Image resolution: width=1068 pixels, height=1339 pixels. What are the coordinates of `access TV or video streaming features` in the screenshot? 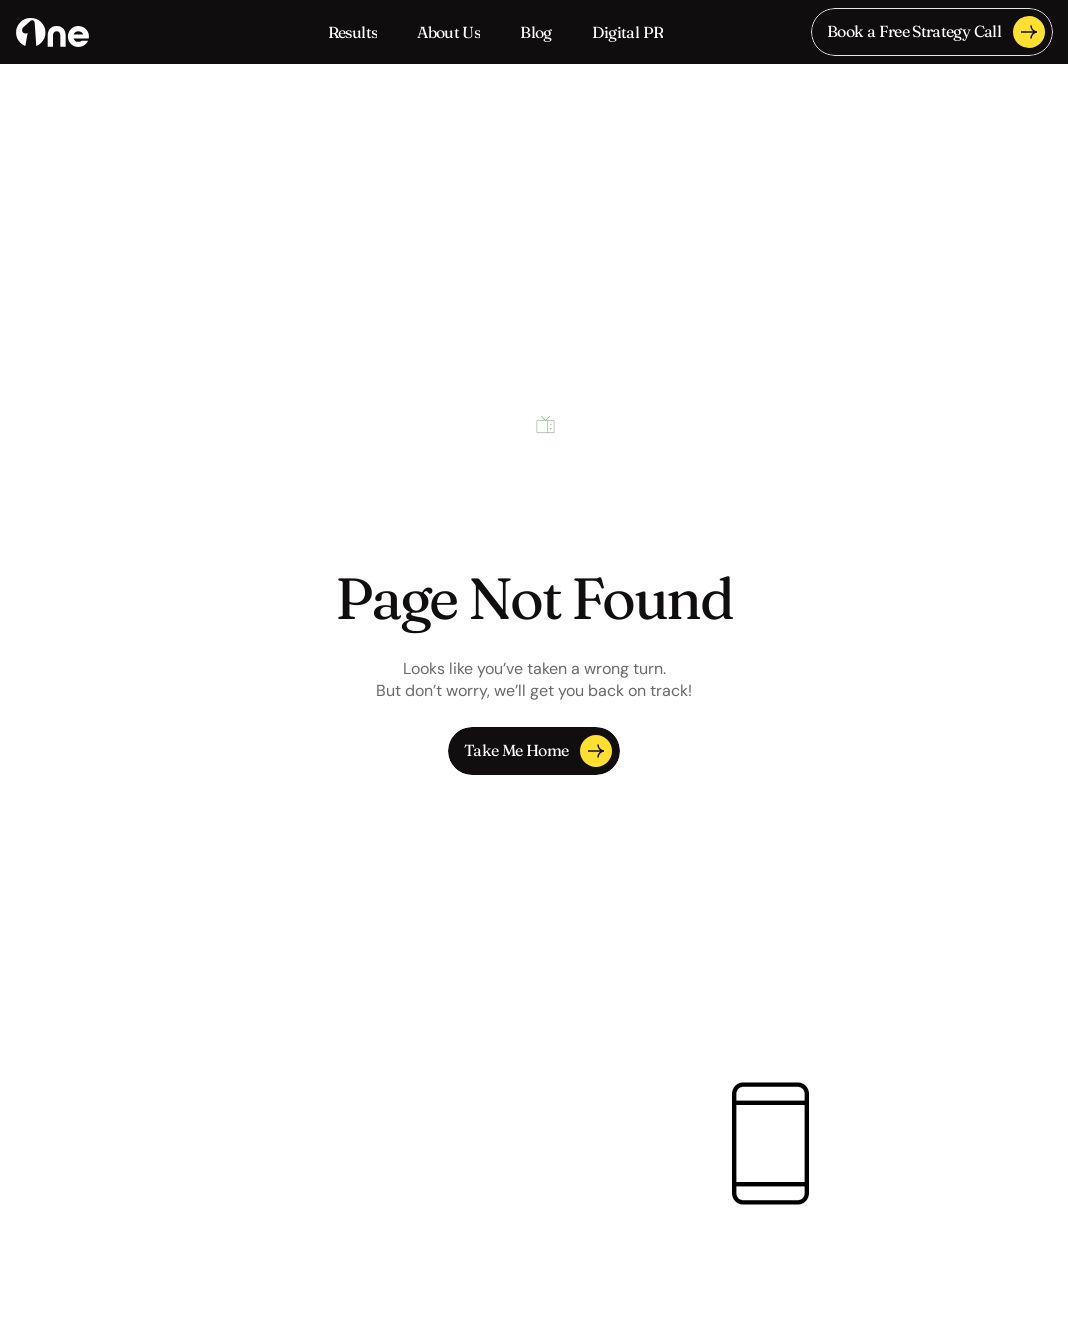 It's located at (545, 425).